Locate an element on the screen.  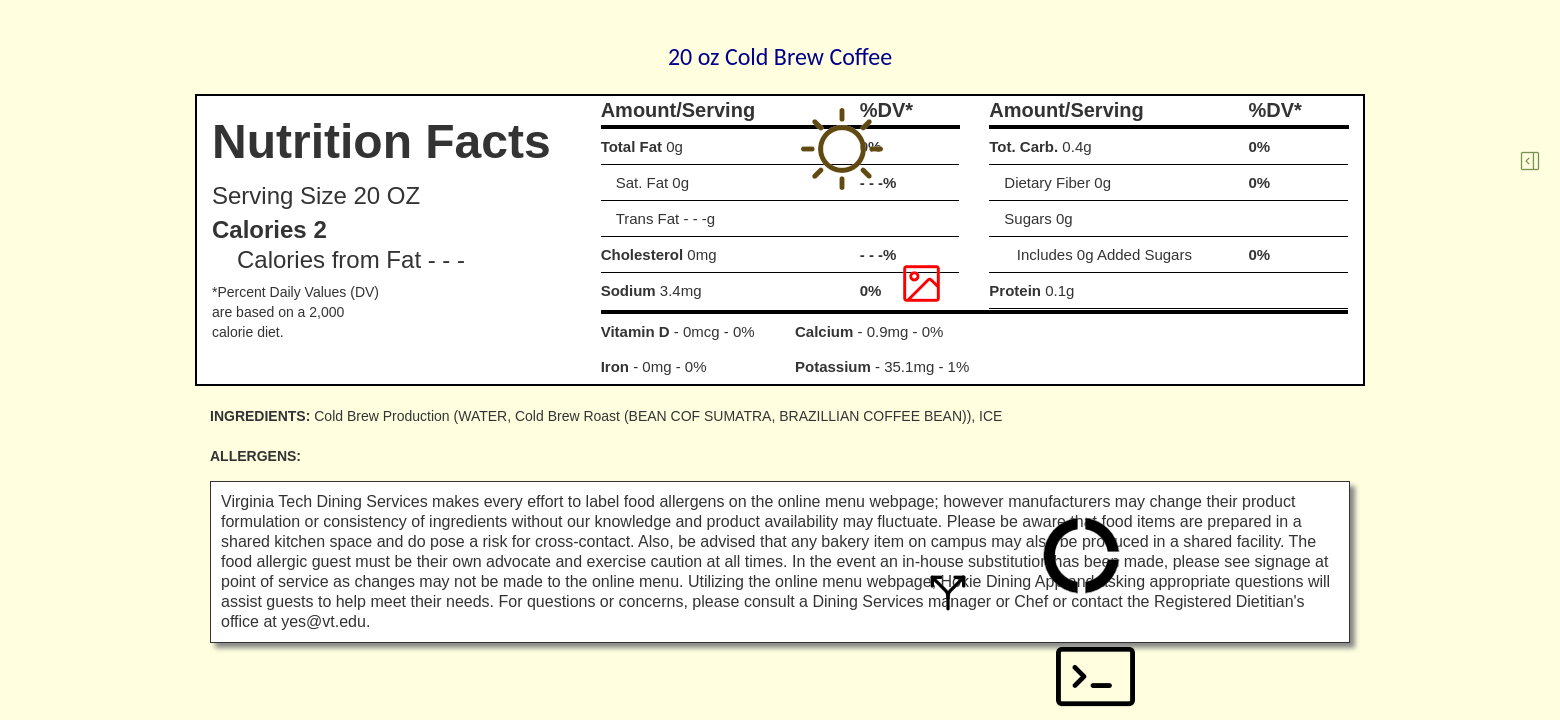
open command line terminal is located at coordinates (1095, 676).